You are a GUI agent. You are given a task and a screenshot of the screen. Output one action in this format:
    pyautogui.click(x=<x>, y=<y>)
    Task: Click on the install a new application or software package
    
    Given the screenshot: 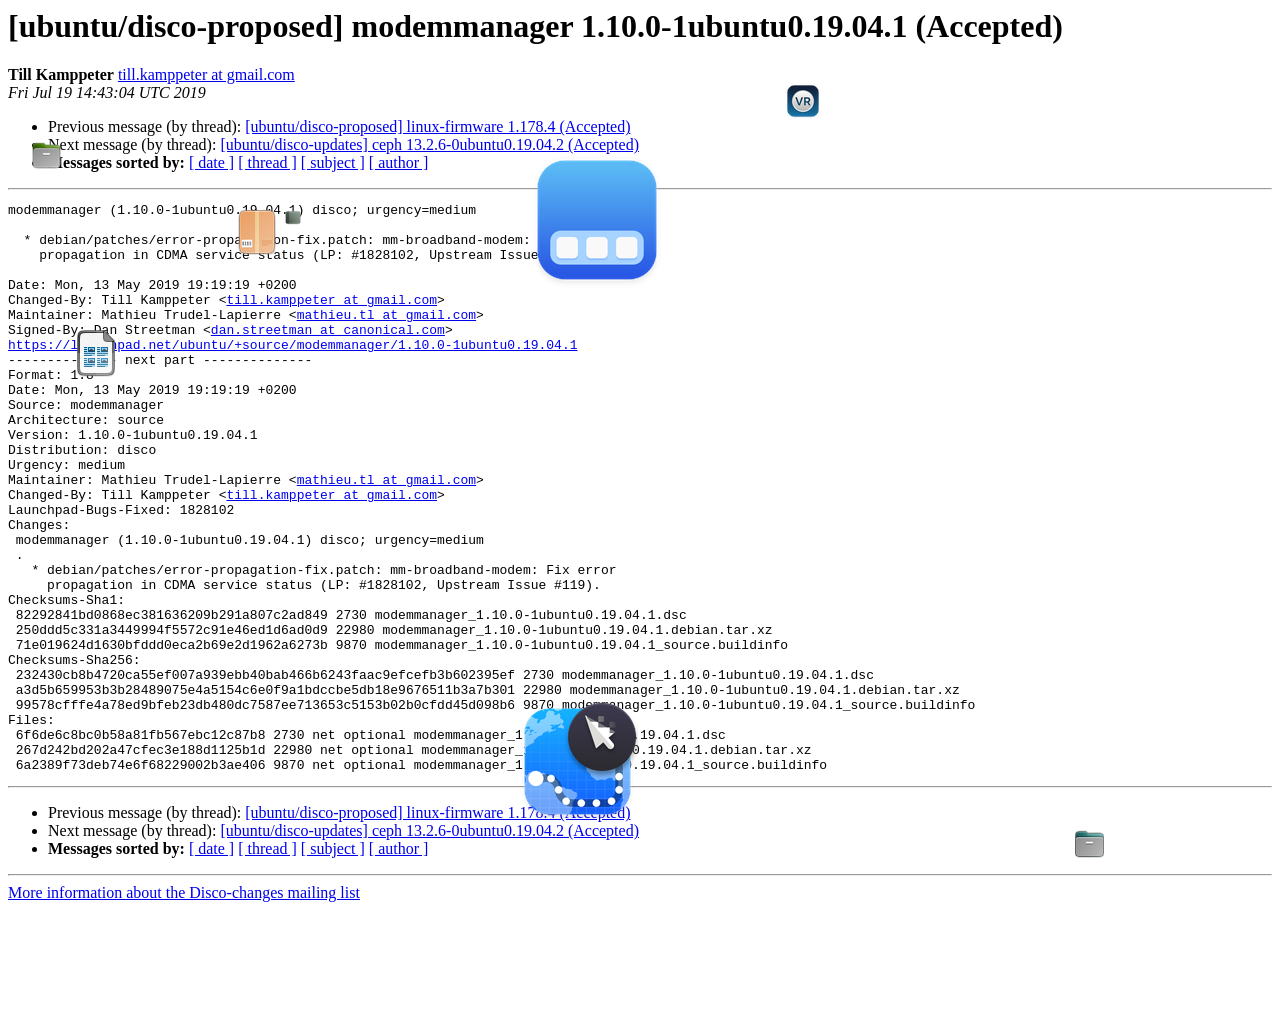 What is the action you would take?
    pyautogui.click(x=257, y=232)
    